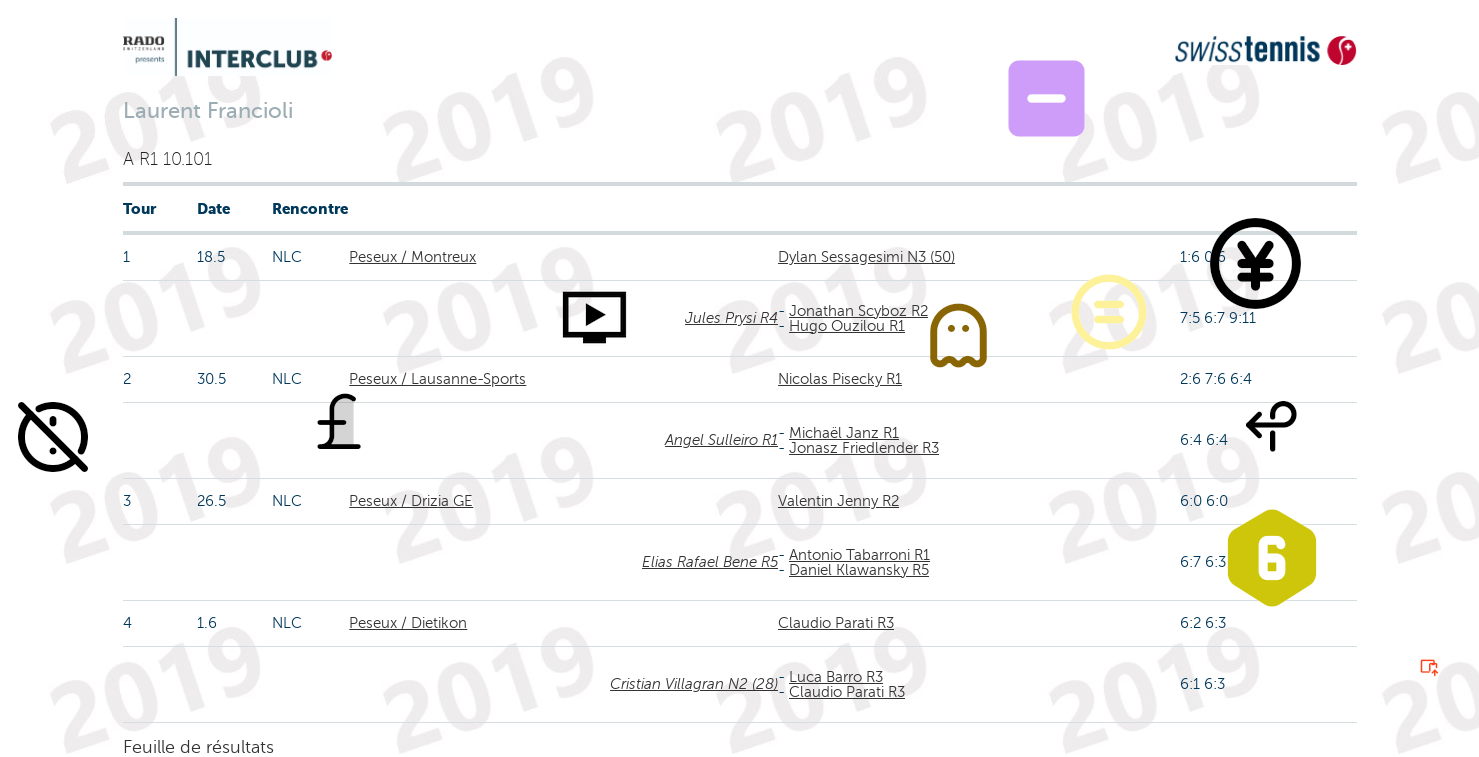 This screenshot has height=757, width=1479. I want to click on toggle ghost mode or invisible status, so click(958, 335).